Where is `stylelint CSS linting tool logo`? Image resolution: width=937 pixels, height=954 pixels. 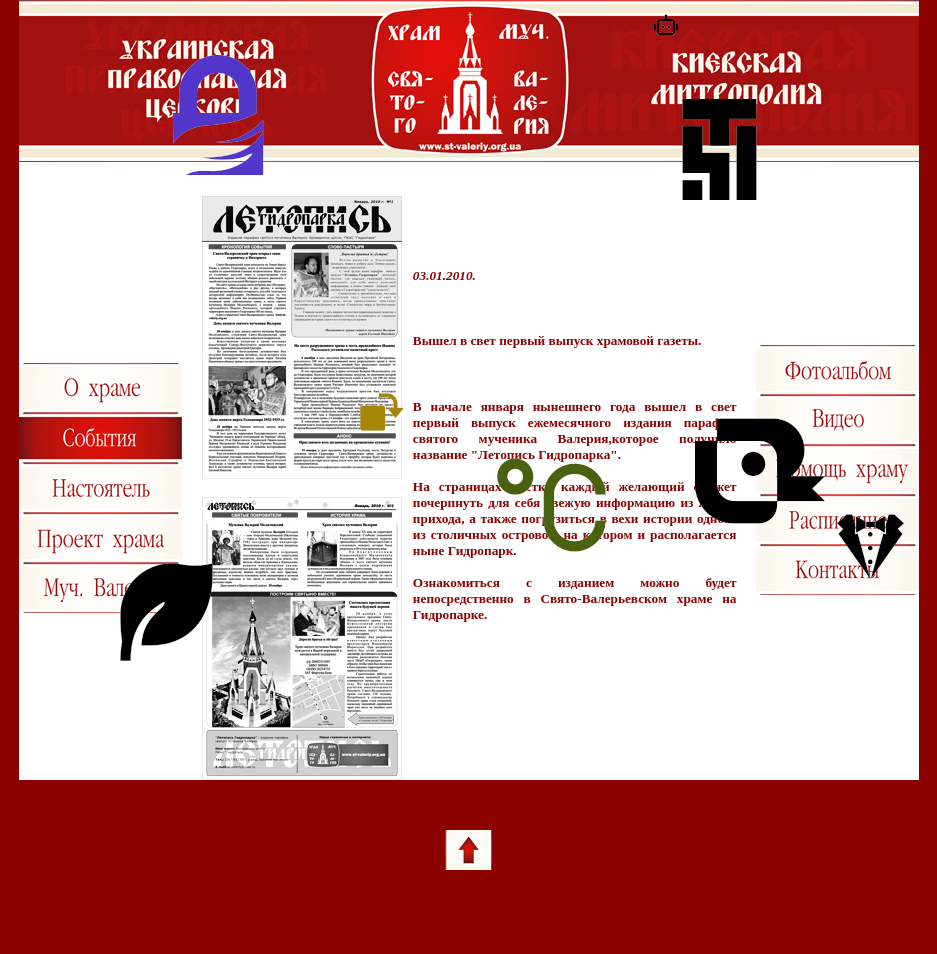
stylelint CSS linting tool logo is located at coordinates (870, 546).